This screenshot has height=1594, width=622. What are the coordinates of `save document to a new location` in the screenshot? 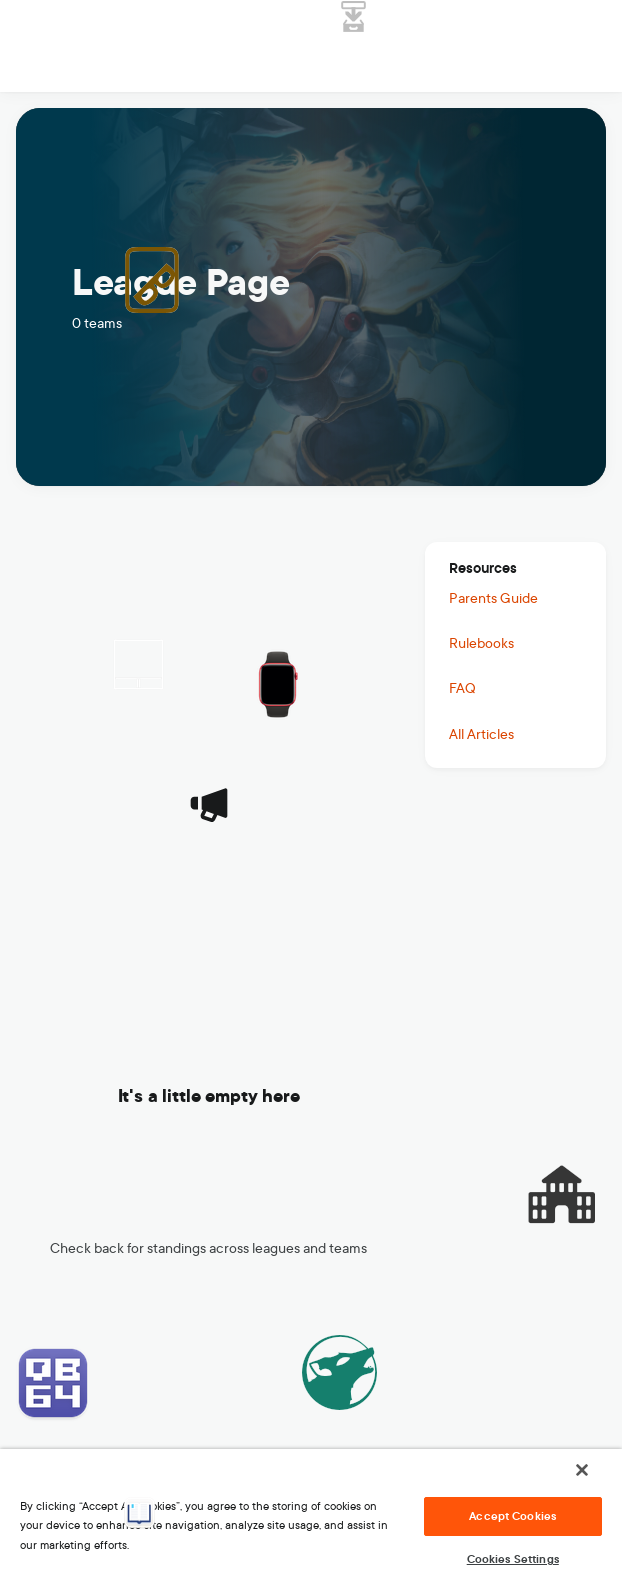 It's located at (353, 17).